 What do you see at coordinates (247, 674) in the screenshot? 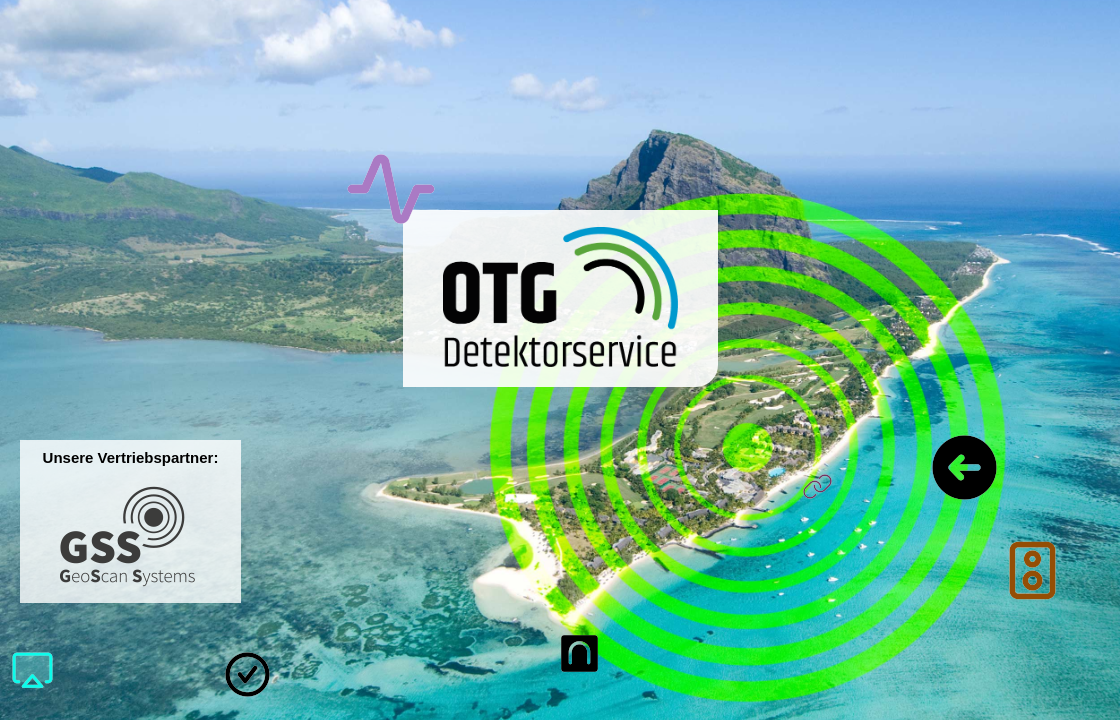
I see `confirms a completed action or task` at bounding box center [247, 674].